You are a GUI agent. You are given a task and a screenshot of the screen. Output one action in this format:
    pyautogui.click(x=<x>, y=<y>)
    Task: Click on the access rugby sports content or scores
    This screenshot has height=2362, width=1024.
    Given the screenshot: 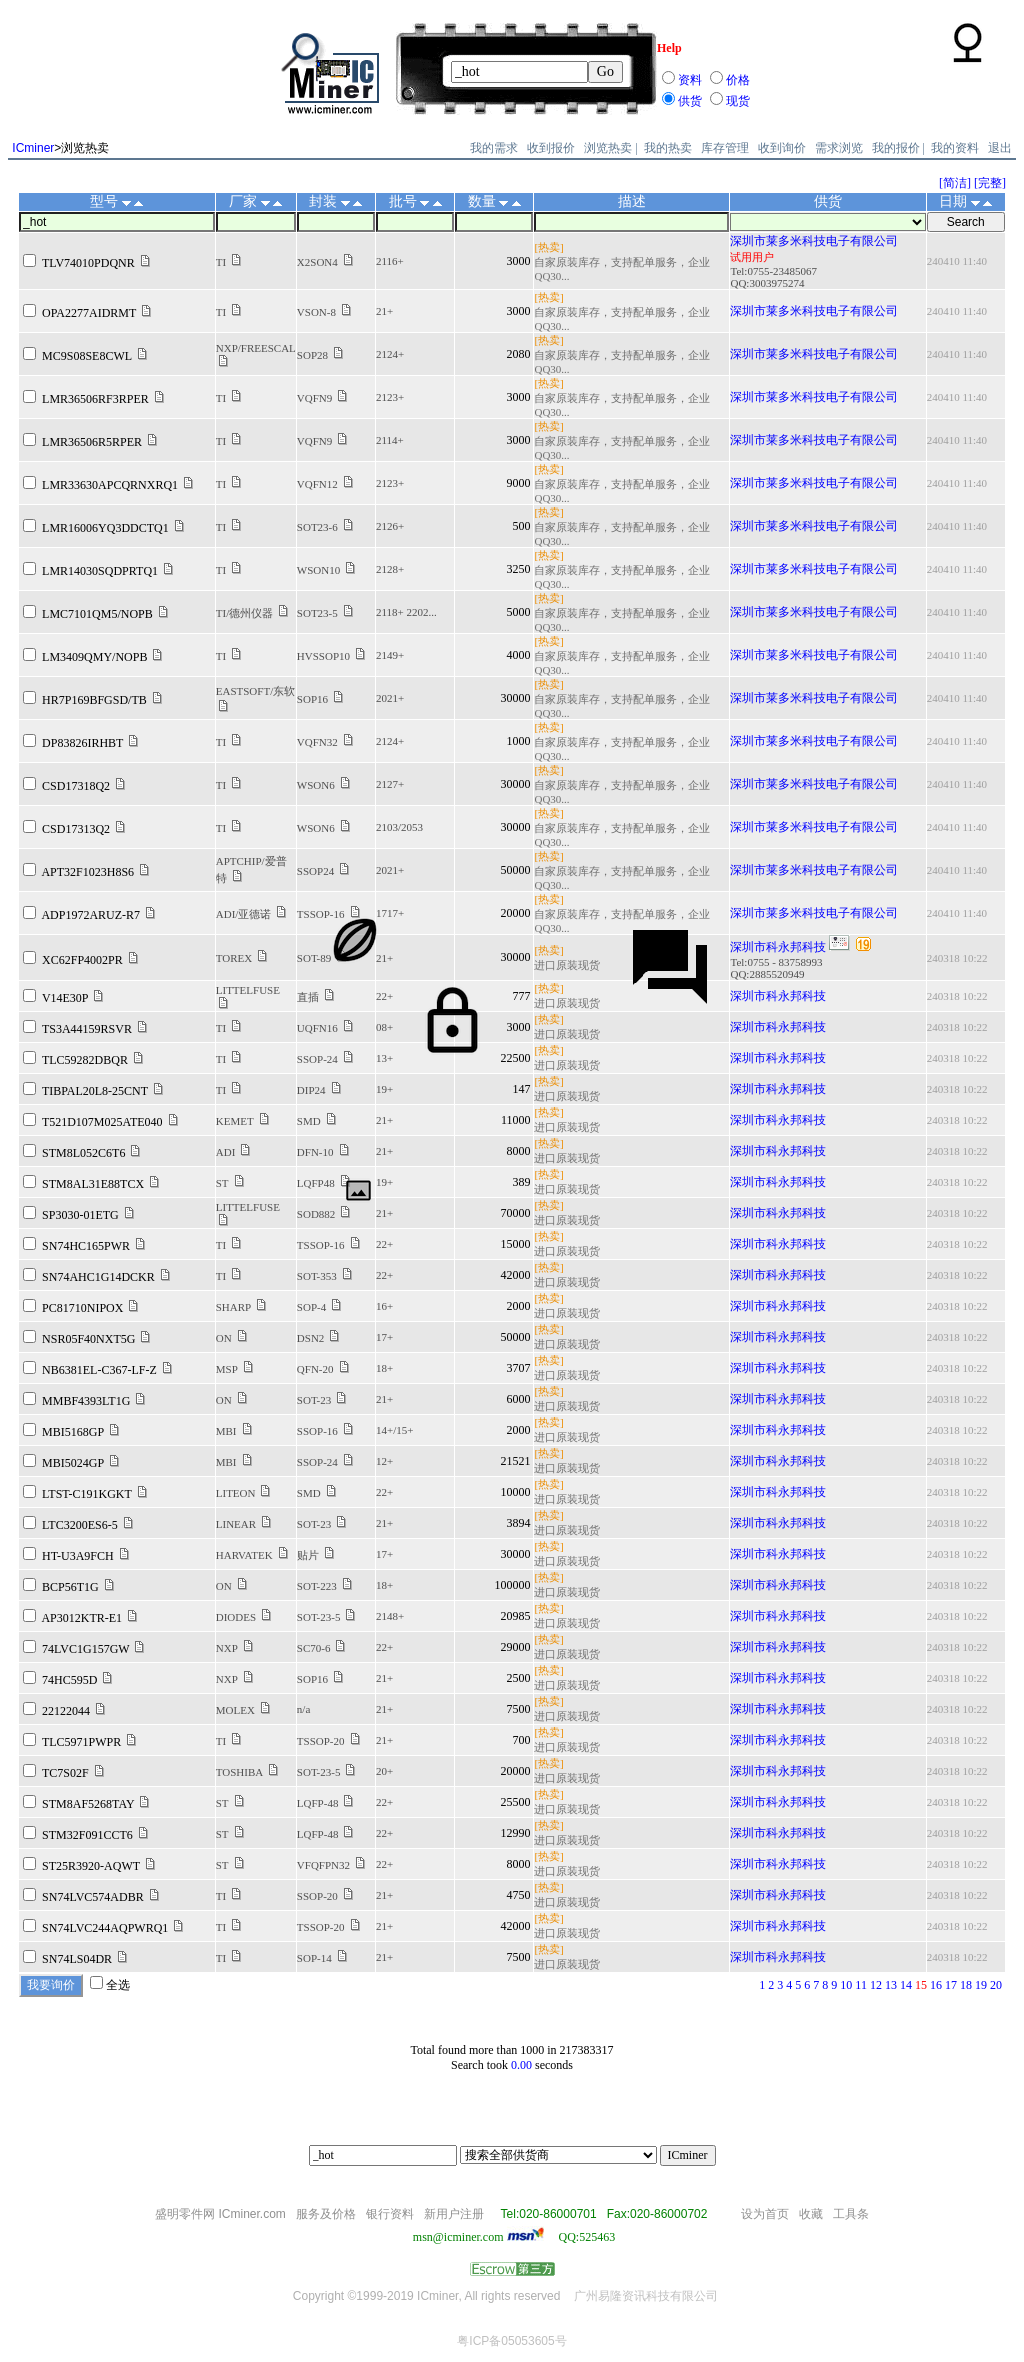 What is the action you would take?
    pyautogui.click(x=355, y=940)
    